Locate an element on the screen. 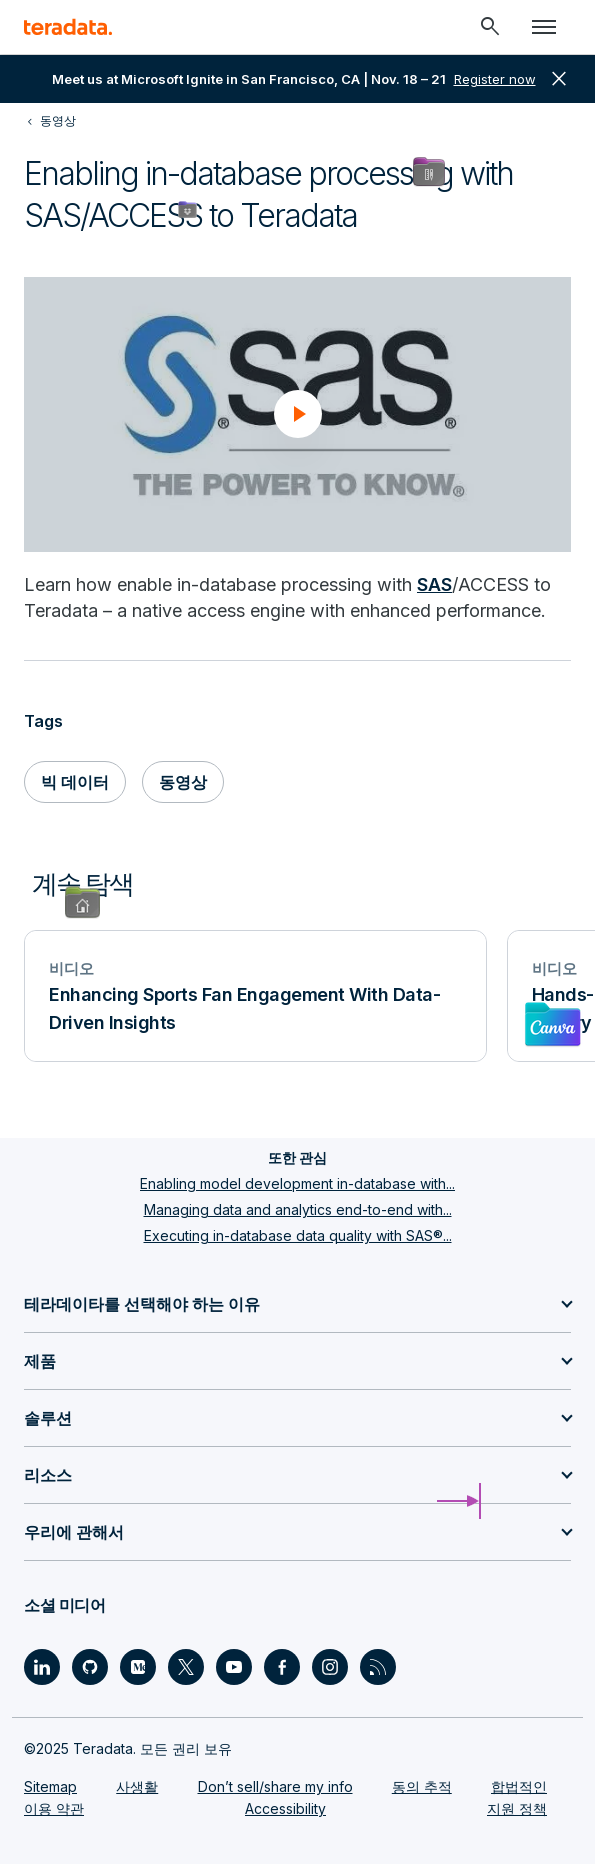 The height and width of the screenshot is (1864, 595). jump to the last item in a list is located at coordinates (459, 1501).